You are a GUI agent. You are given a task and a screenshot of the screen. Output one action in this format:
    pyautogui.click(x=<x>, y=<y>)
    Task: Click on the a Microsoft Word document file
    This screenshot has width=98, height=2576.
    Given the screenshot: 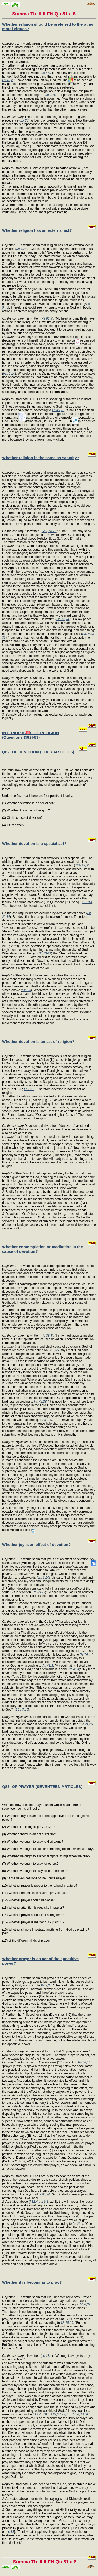 What is the action you would take?
    pyautogui.click(x=94, y=1563)
    